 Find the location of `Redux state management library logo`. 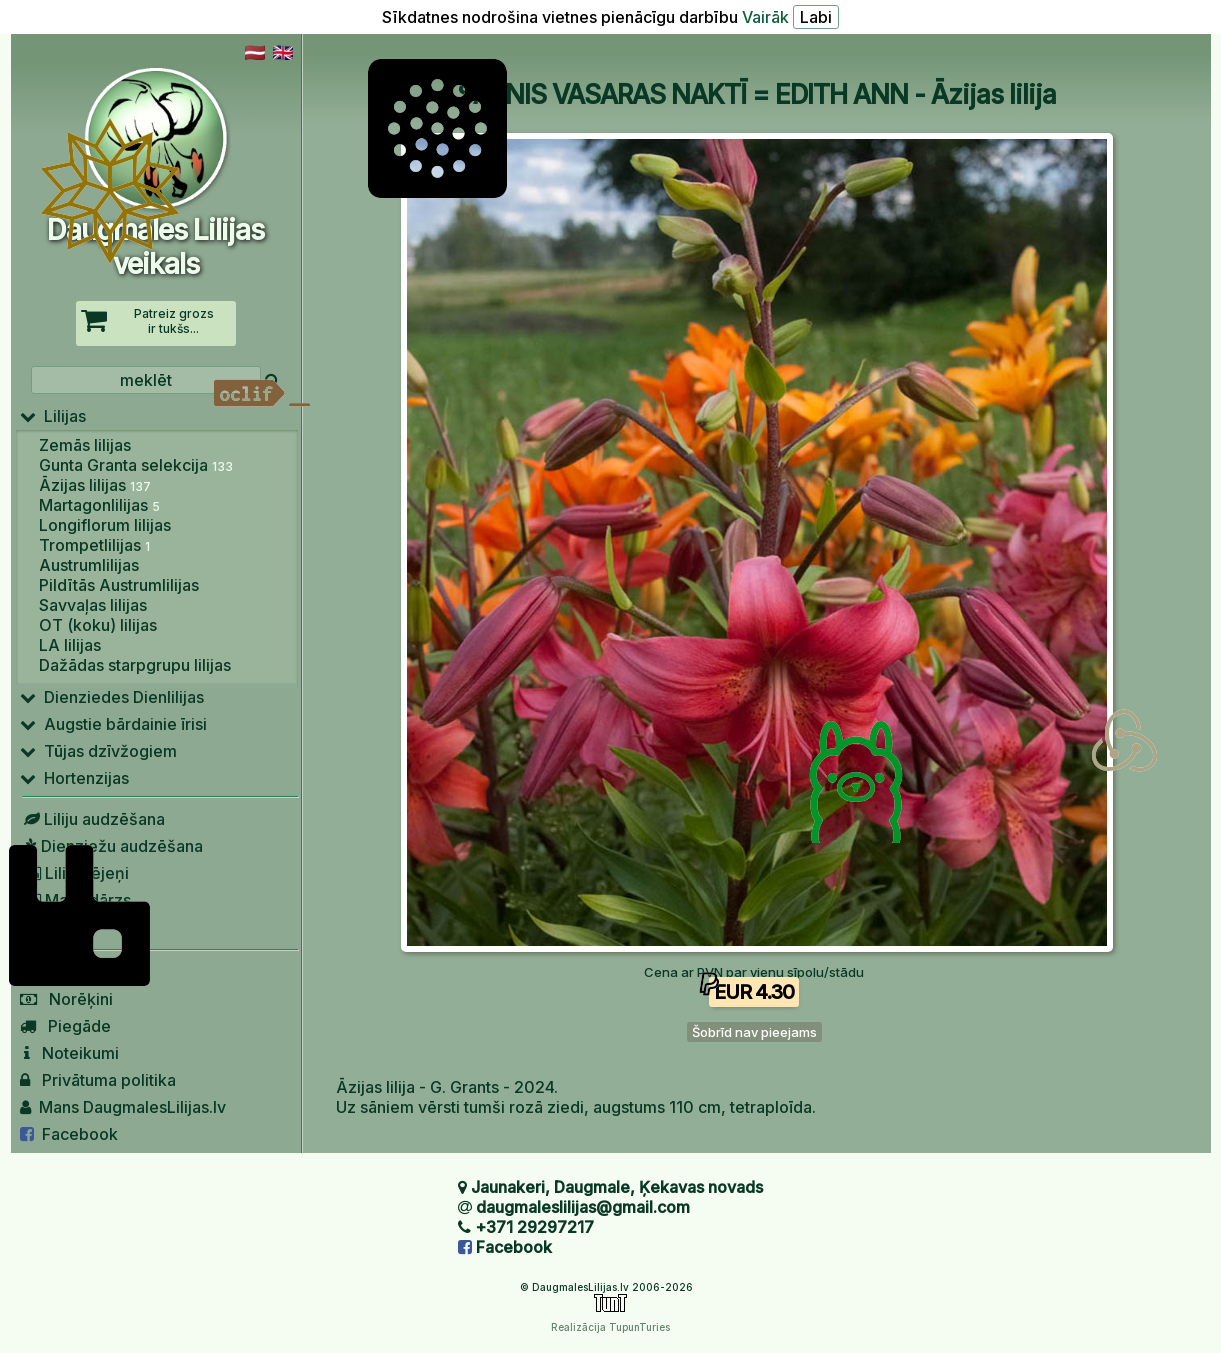

Redux state management library logo is located at coordinates (1124, 740).